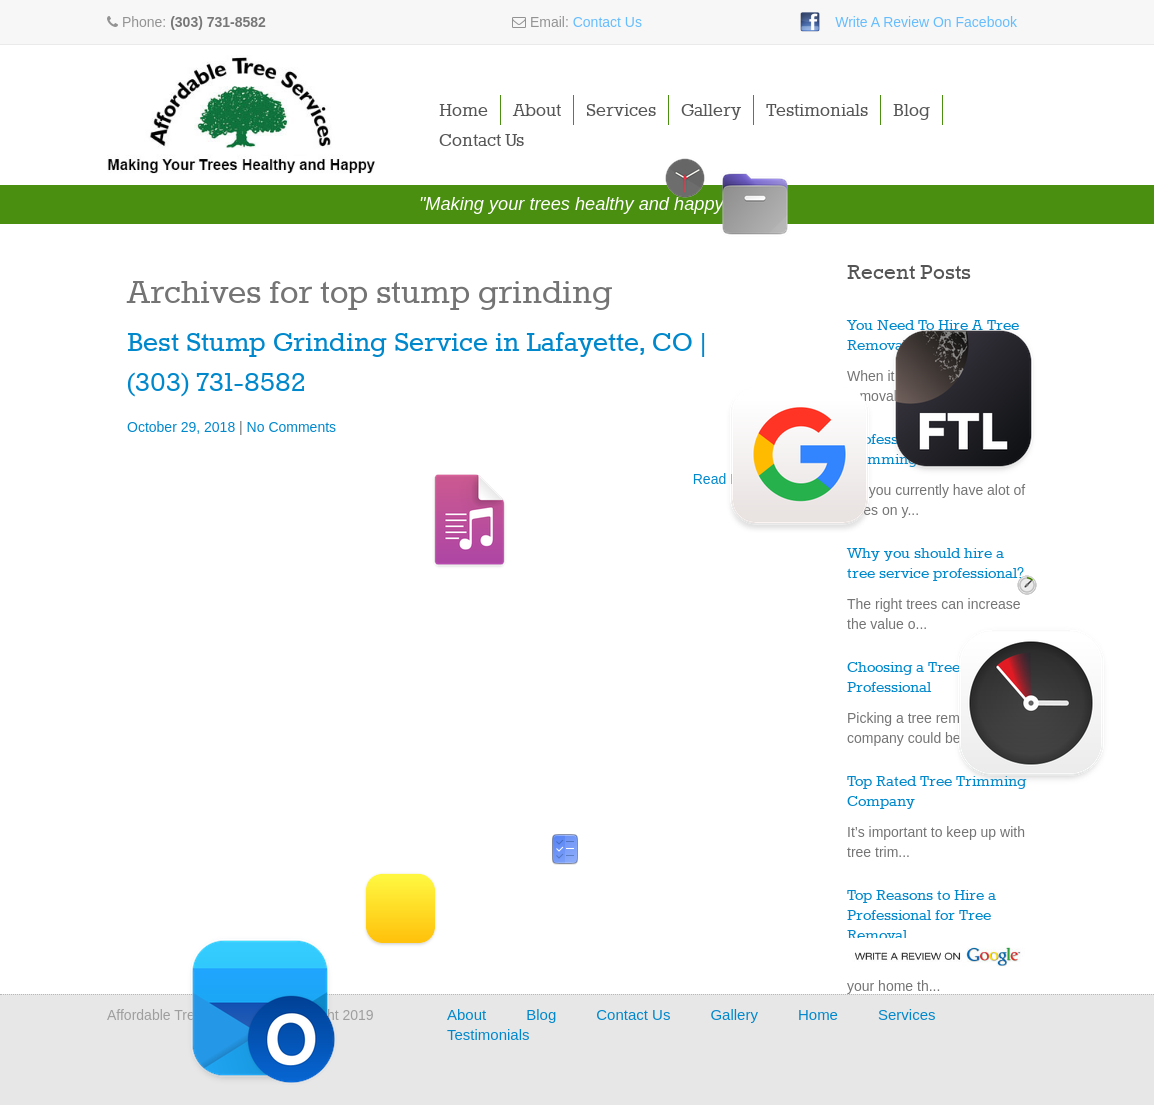 This screenshot has width=1154, height=1105. Describe the element at coordinates (1031, 703) in the screenshot. I see `open gnome evolution calendar alarm notifications` at that location.